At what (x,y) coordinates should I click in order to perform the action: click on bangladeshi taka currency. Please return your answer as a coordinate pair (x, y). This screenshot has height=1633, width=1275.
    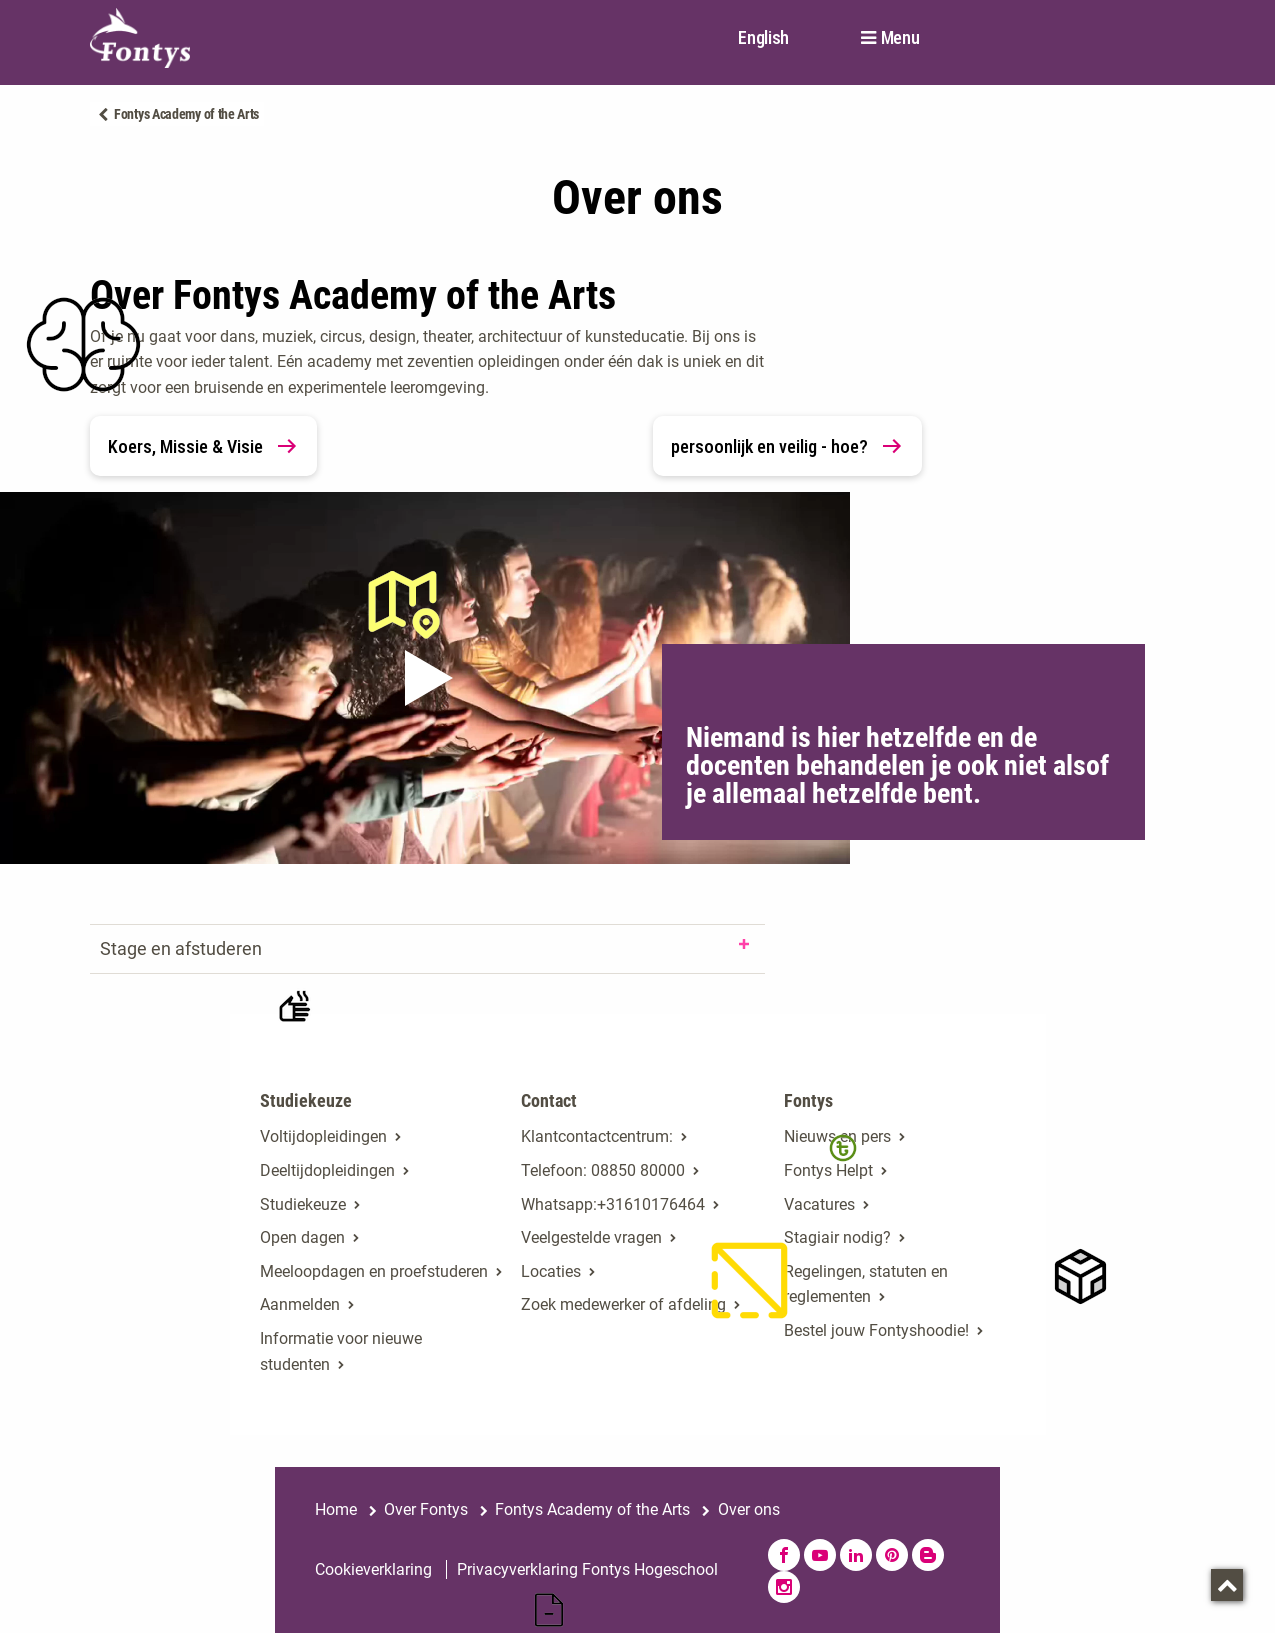
    Looking at the image, I should click on (843, 1148).